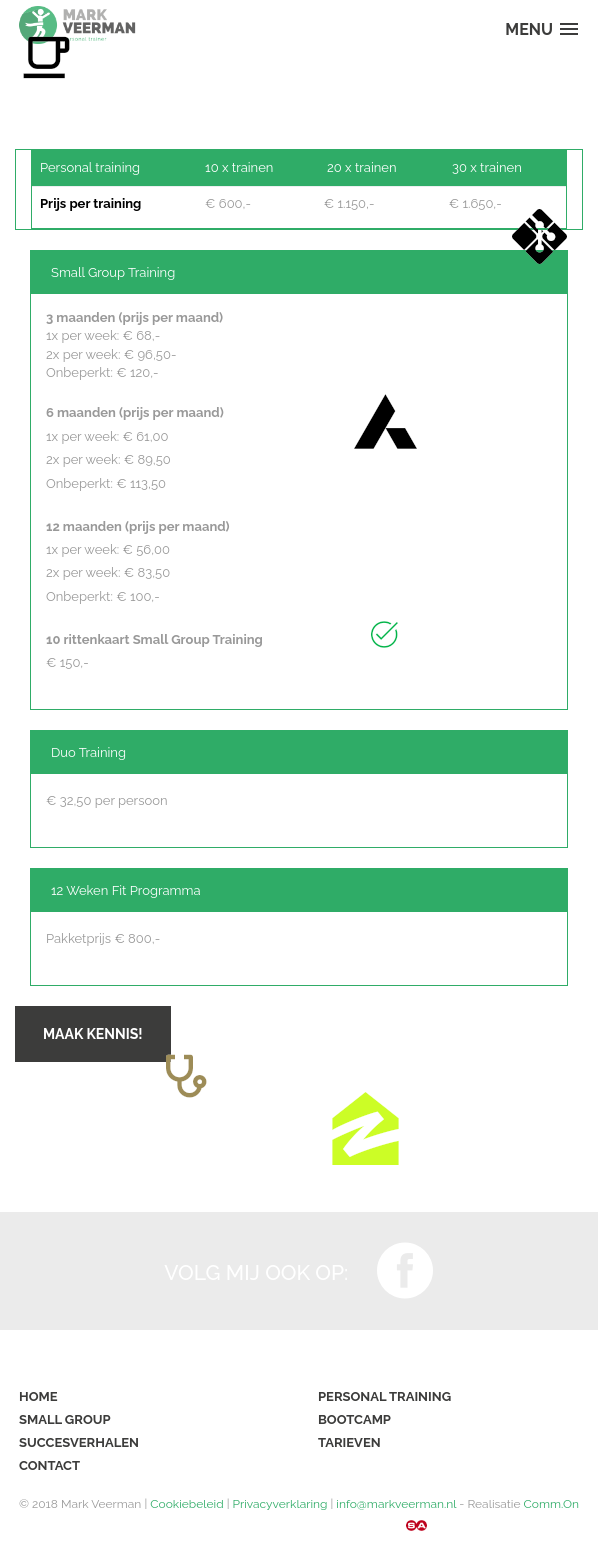  Describe the element at coordinates (384, 634) in the screenshot. I see `cachet status page logo` at that location.